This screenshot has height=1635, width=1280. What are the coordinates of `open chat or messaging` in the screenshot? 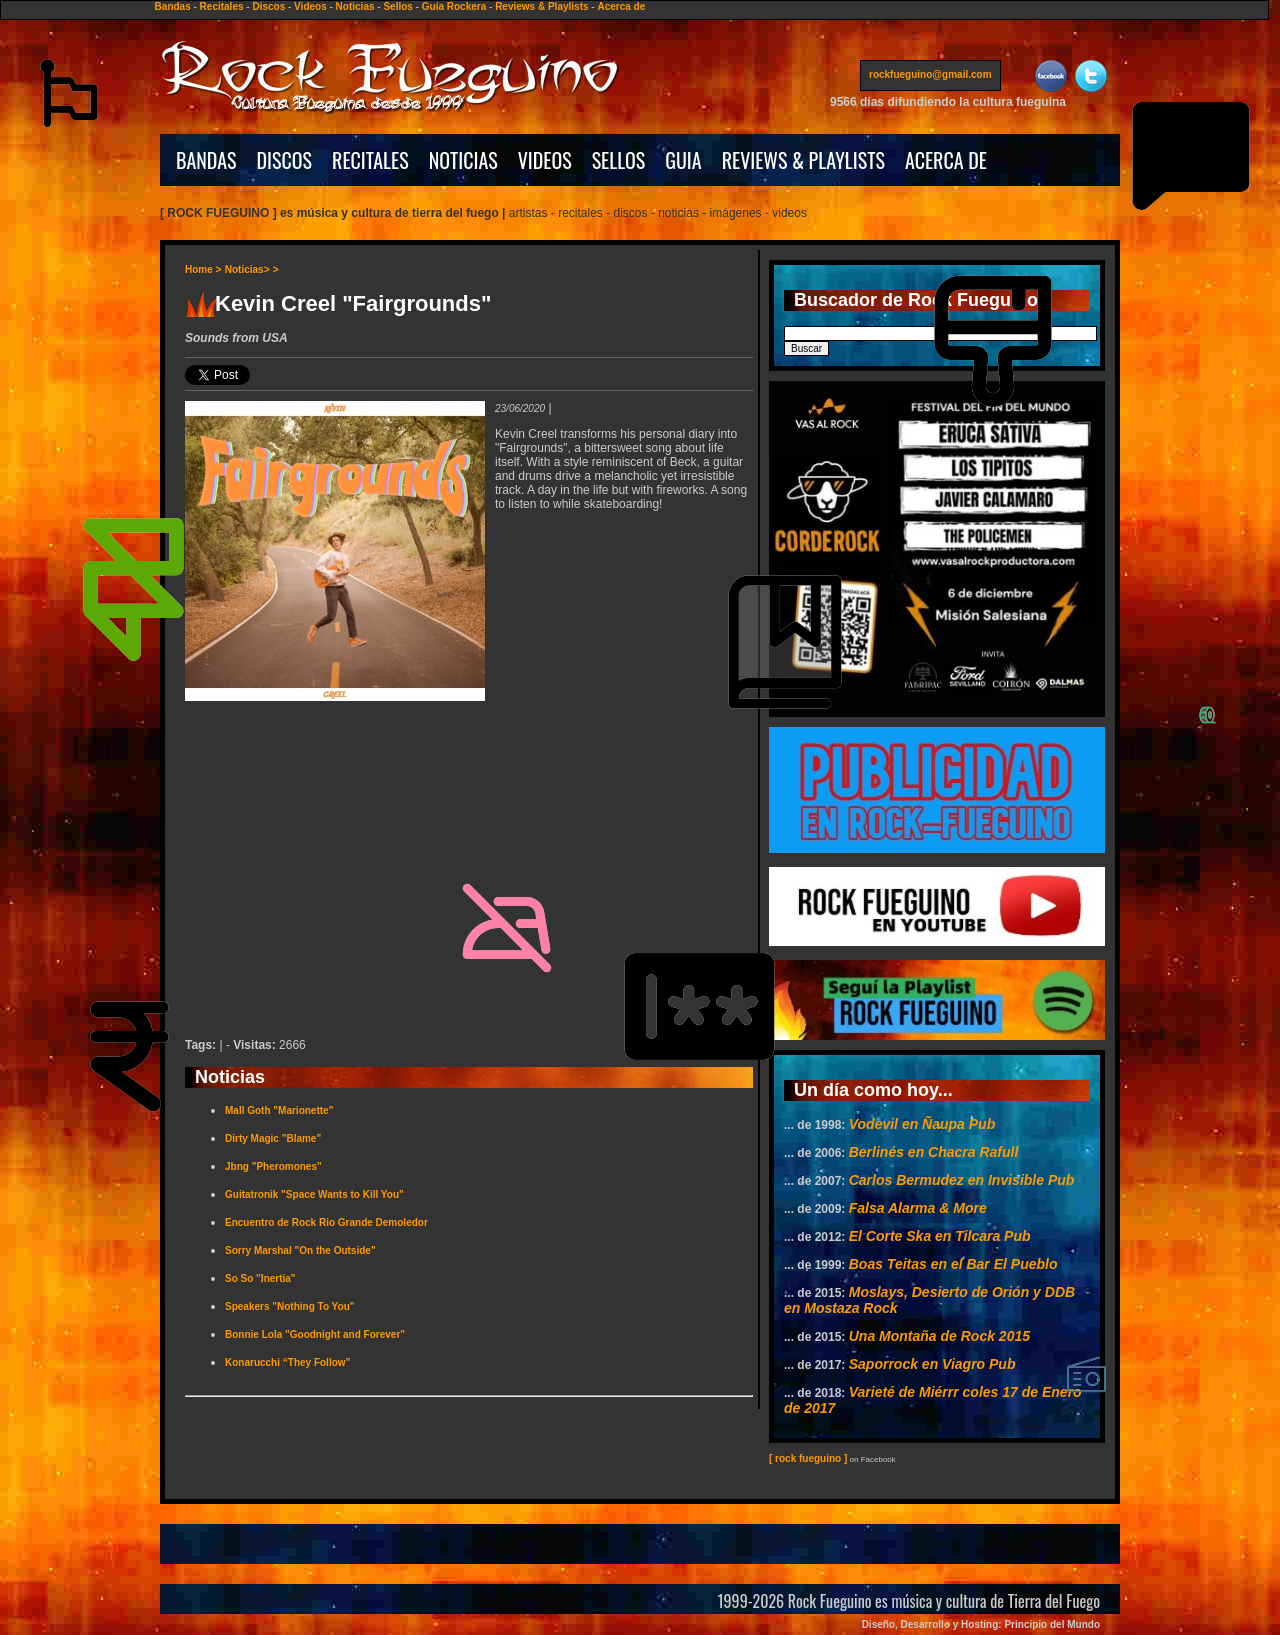 It's located at (1191, 147).